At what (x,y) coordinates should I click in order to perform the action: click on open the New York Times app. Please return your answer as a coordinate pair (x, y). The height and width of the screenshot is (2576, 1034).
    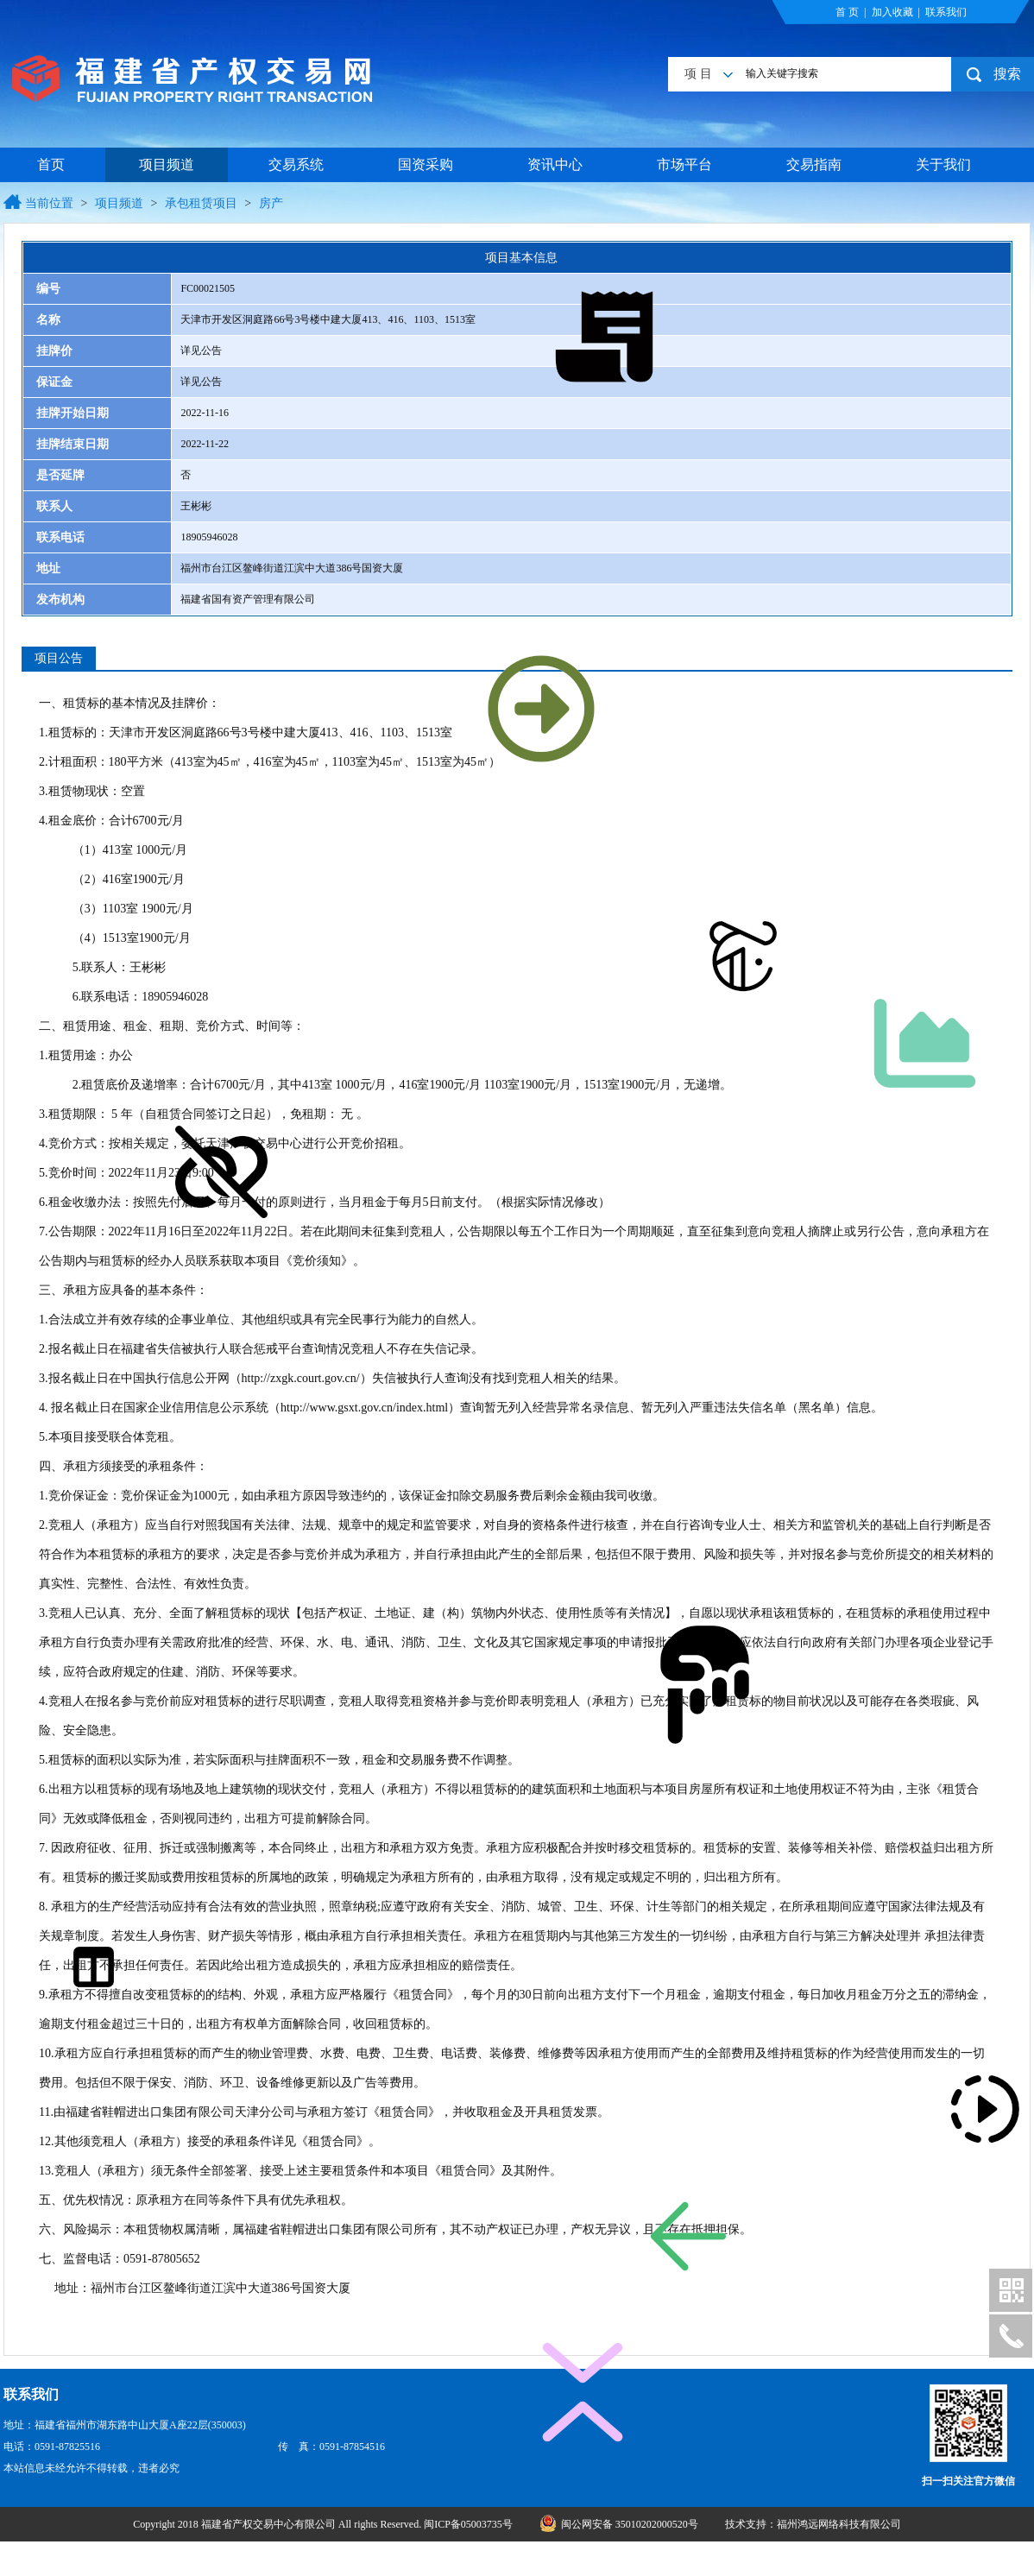
    Looking at the image, I should click on (743, 955).